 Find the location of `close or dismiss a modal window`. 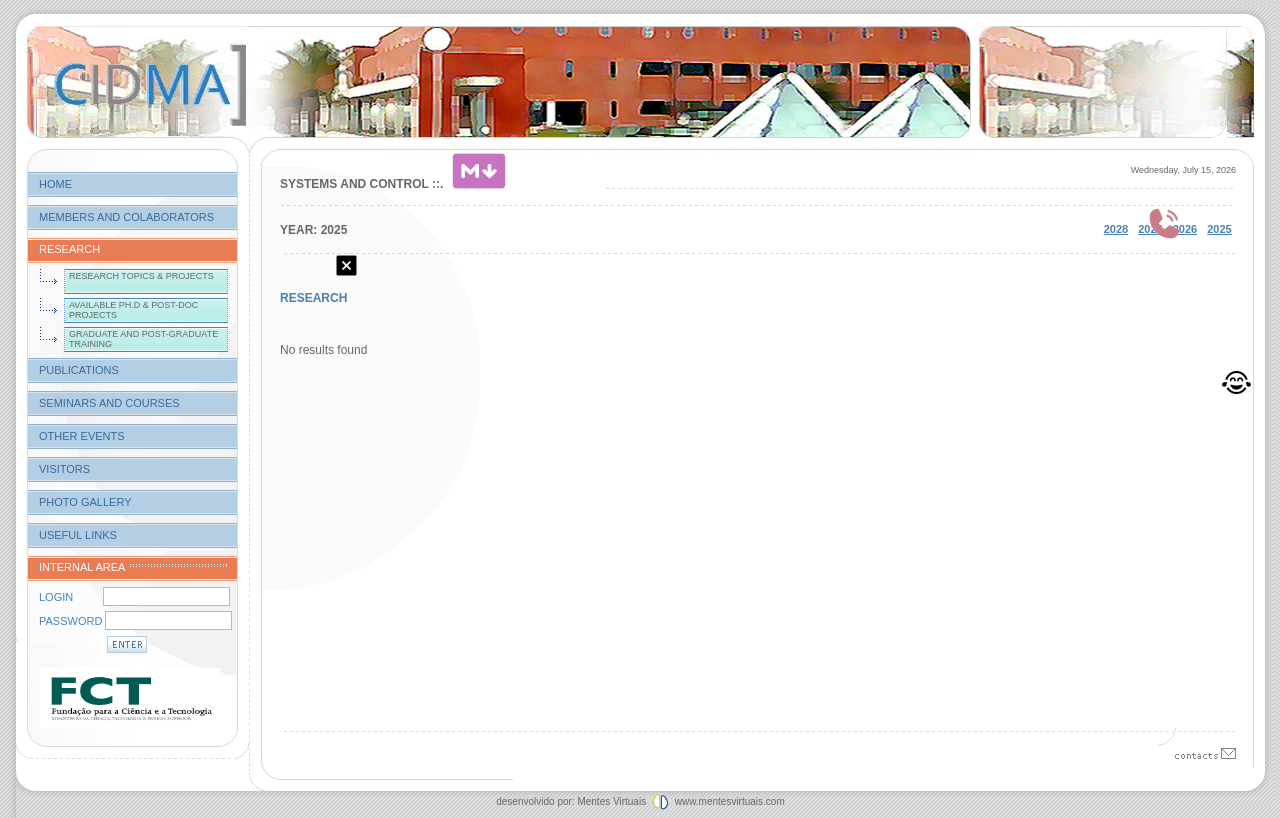

close or dismiss a modal window is located at coordinates (346, 265).